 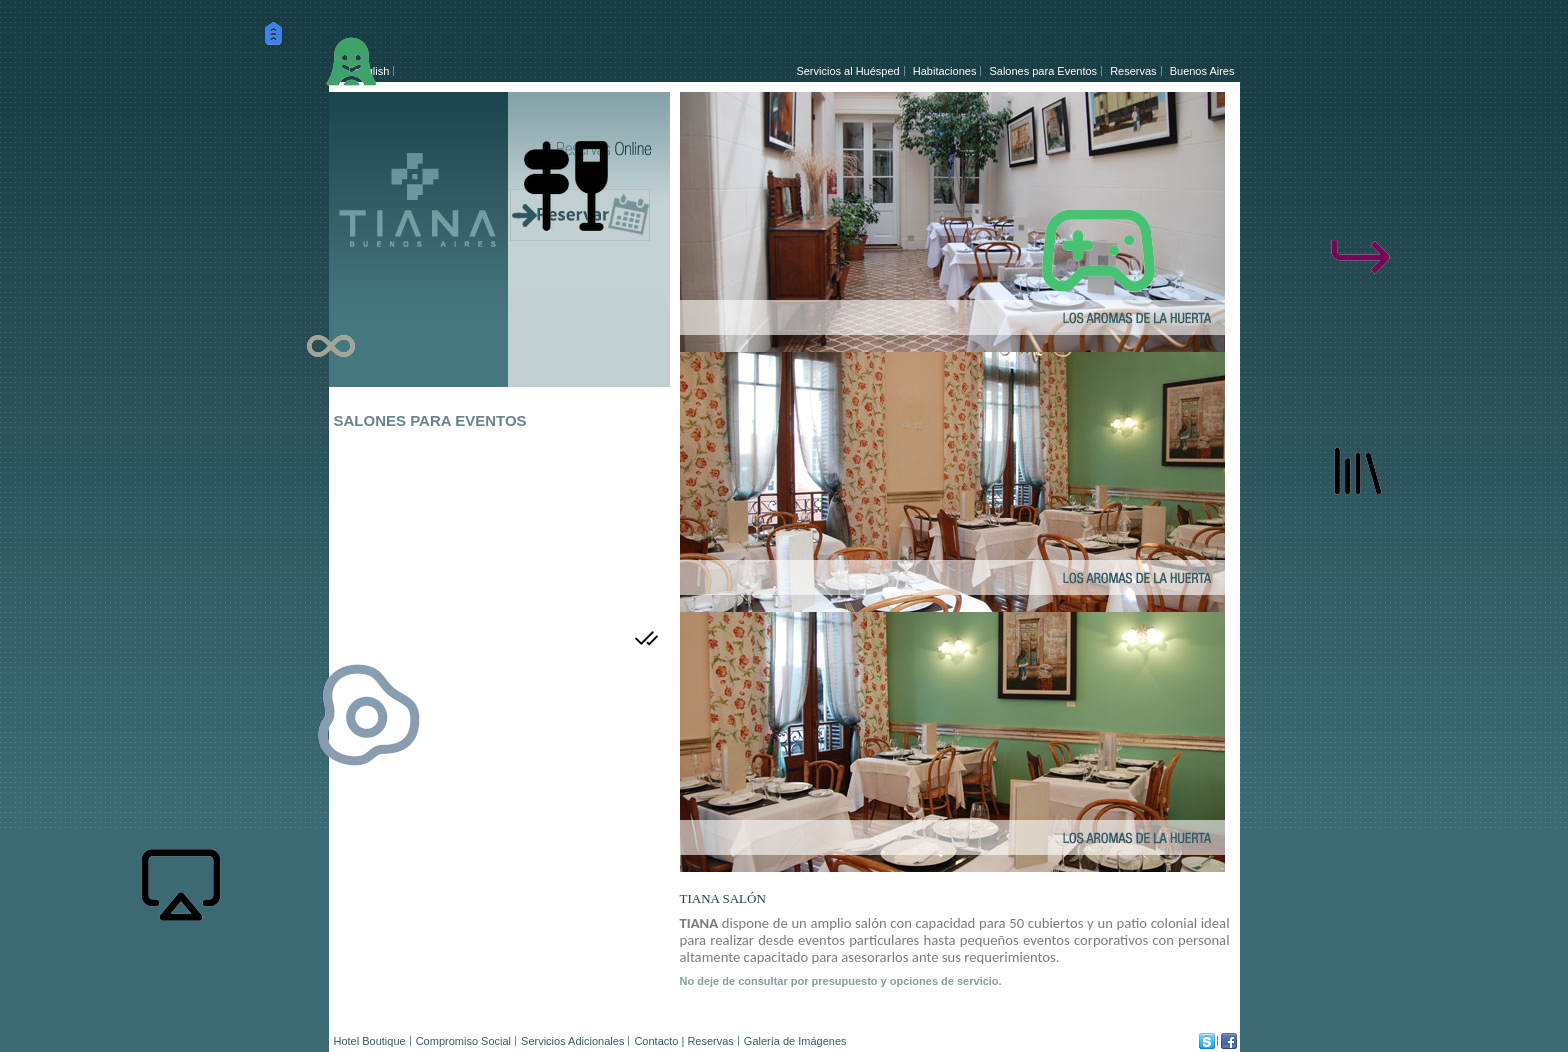 What do you see at coordinates (1098, 250) in the screenshot?
I see `access gaming or games section` at bounding box center [1098, 250].